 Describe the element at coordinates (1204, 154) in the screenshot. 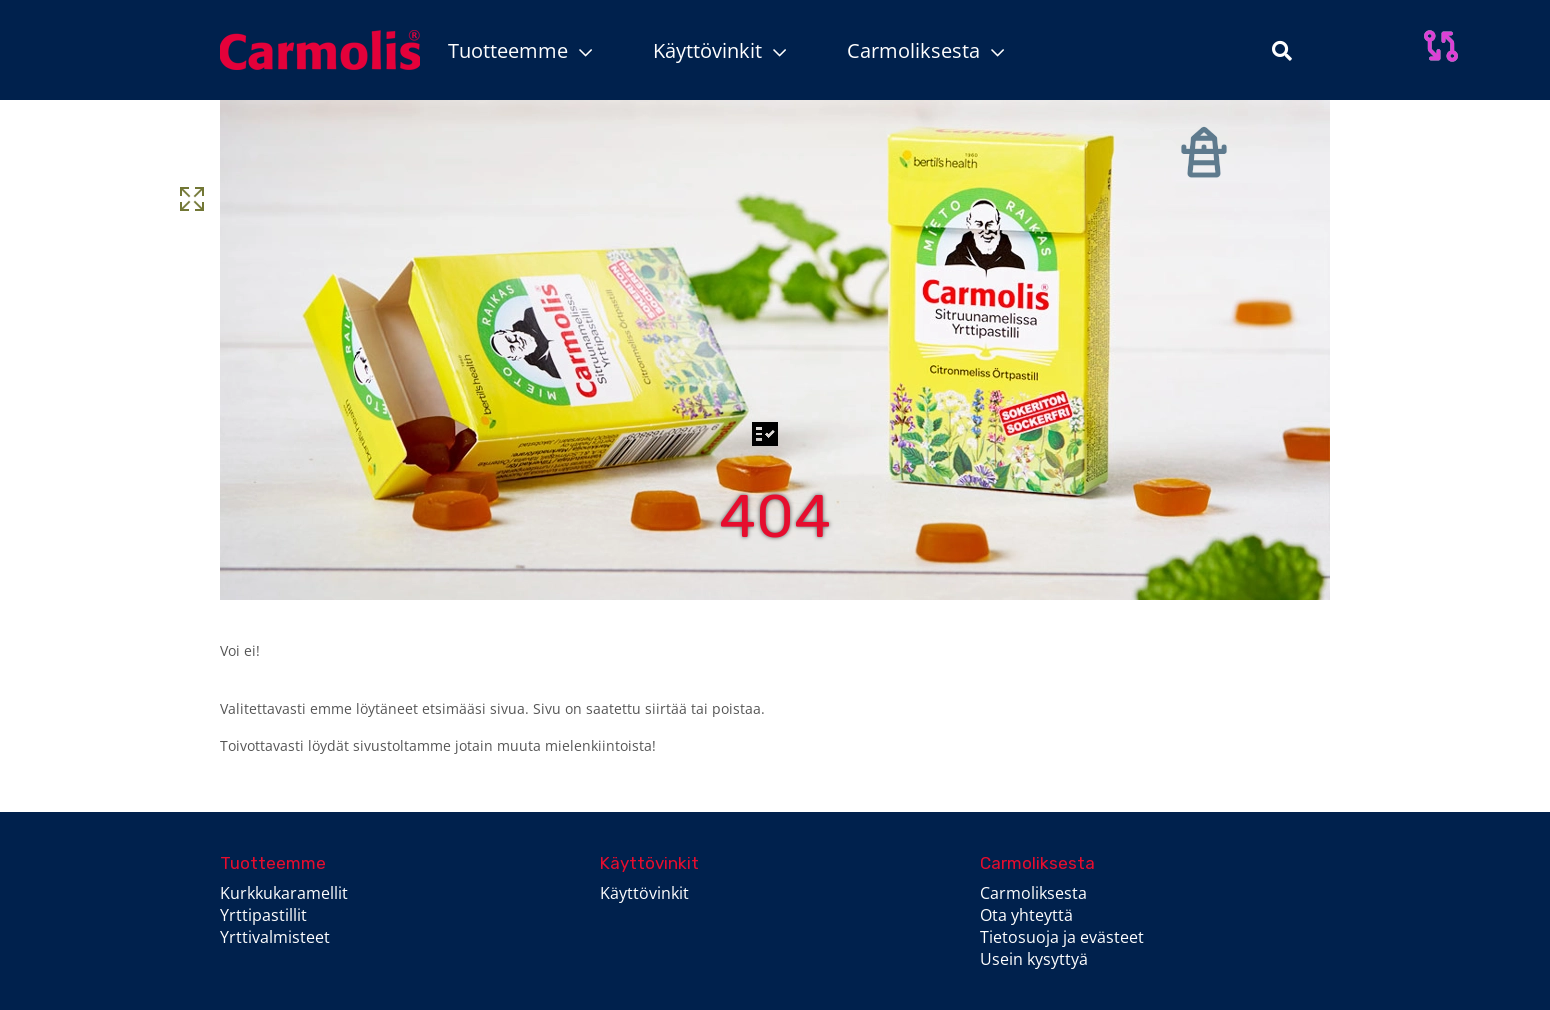

I see `access website accessibility or guidance features` at that location.